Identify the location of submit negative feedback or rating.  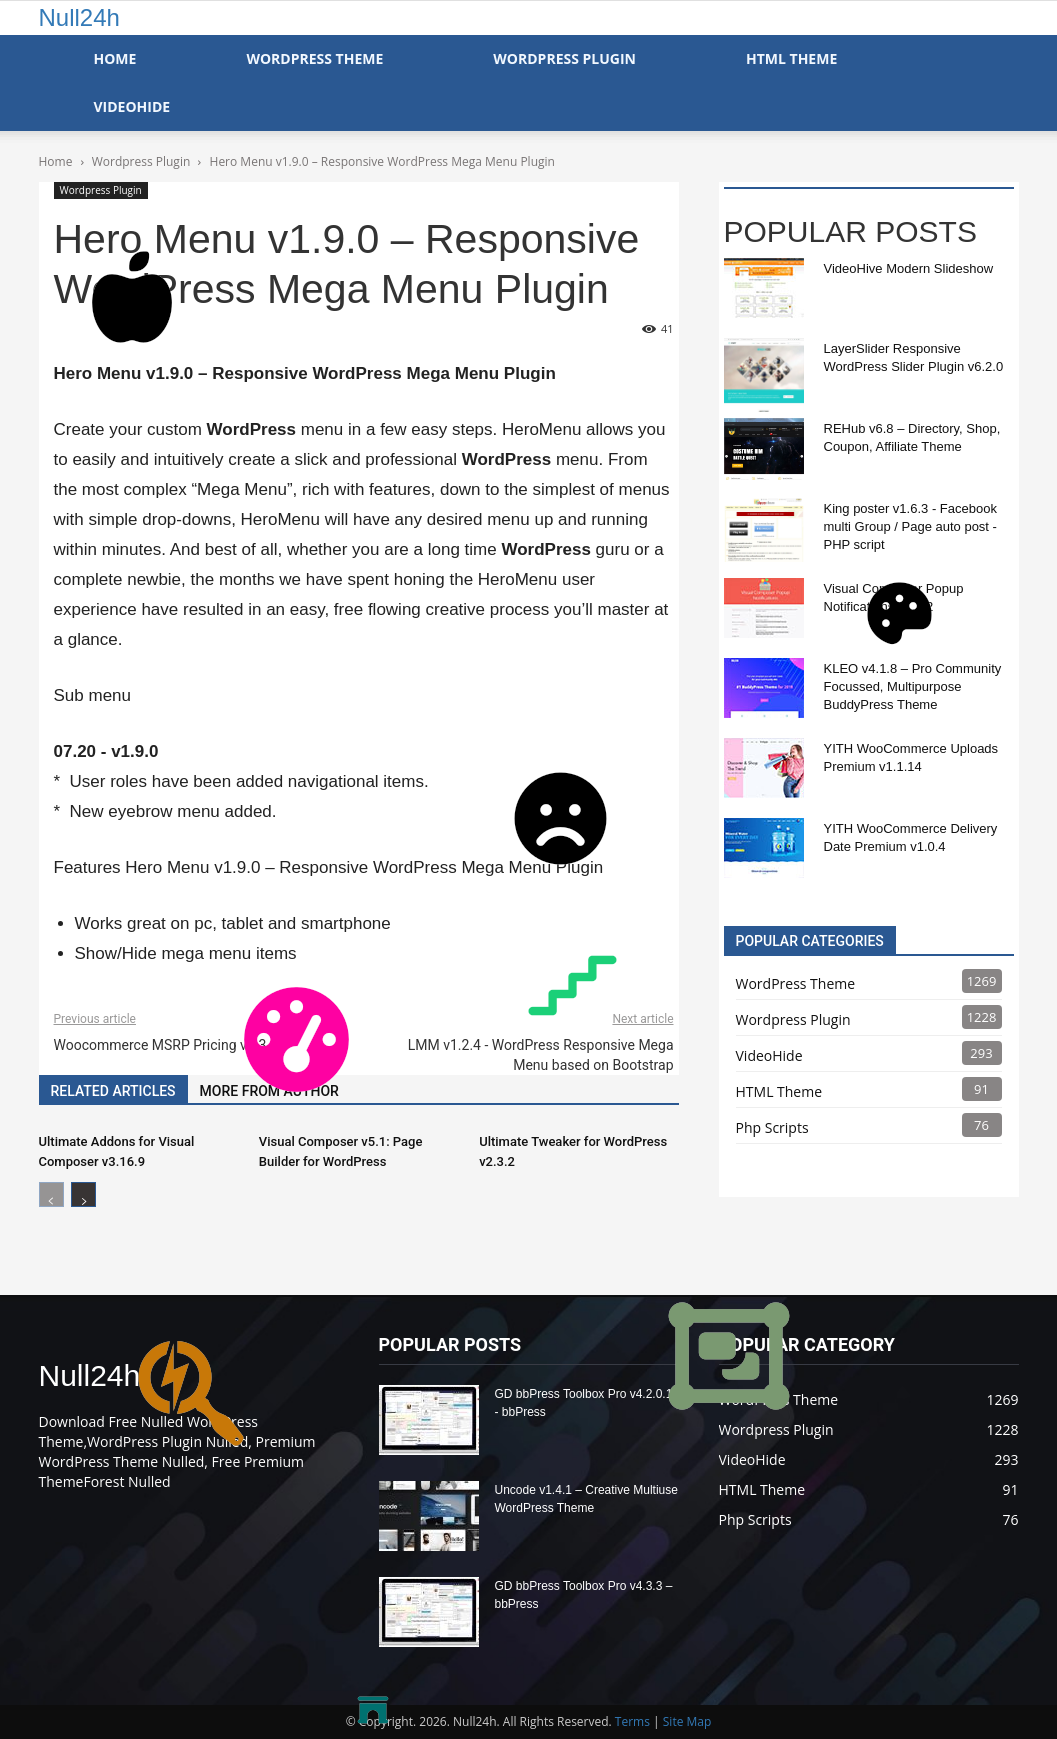
(560, 818).